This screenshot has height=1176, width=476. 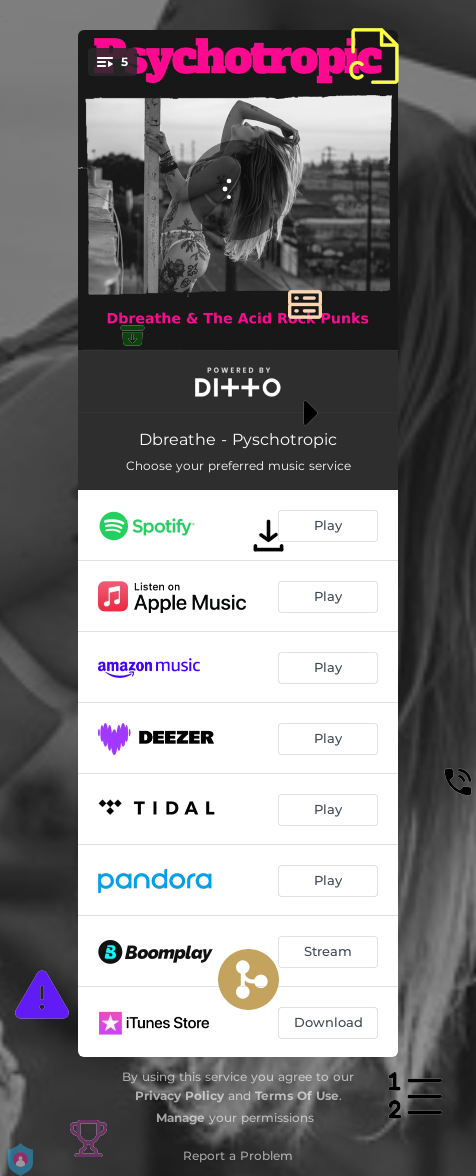 I want to click on indicates a warning or alert that requires attention, so click(x=42, y=994).